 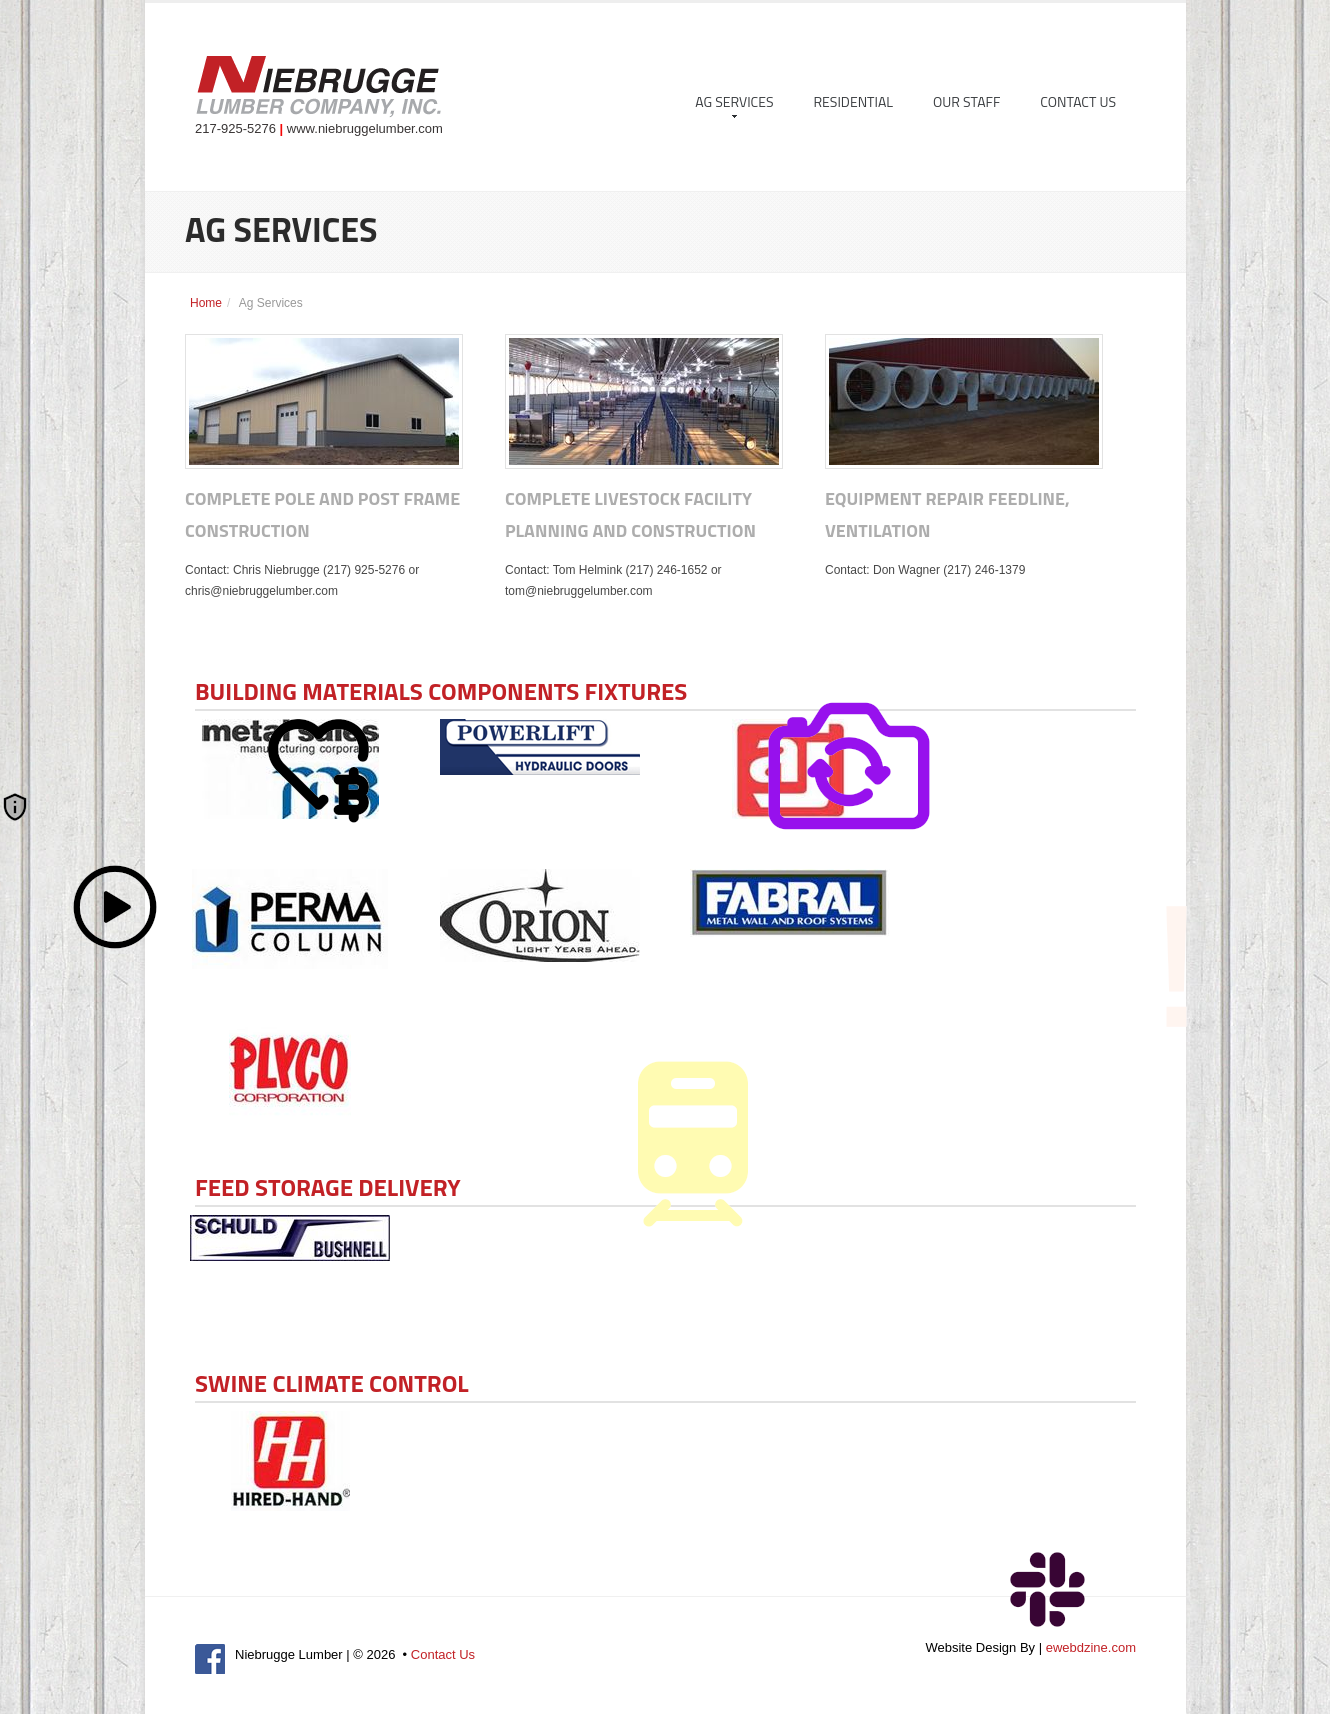 I want to click on view privacy policy or information, so click(x=15, y=807).